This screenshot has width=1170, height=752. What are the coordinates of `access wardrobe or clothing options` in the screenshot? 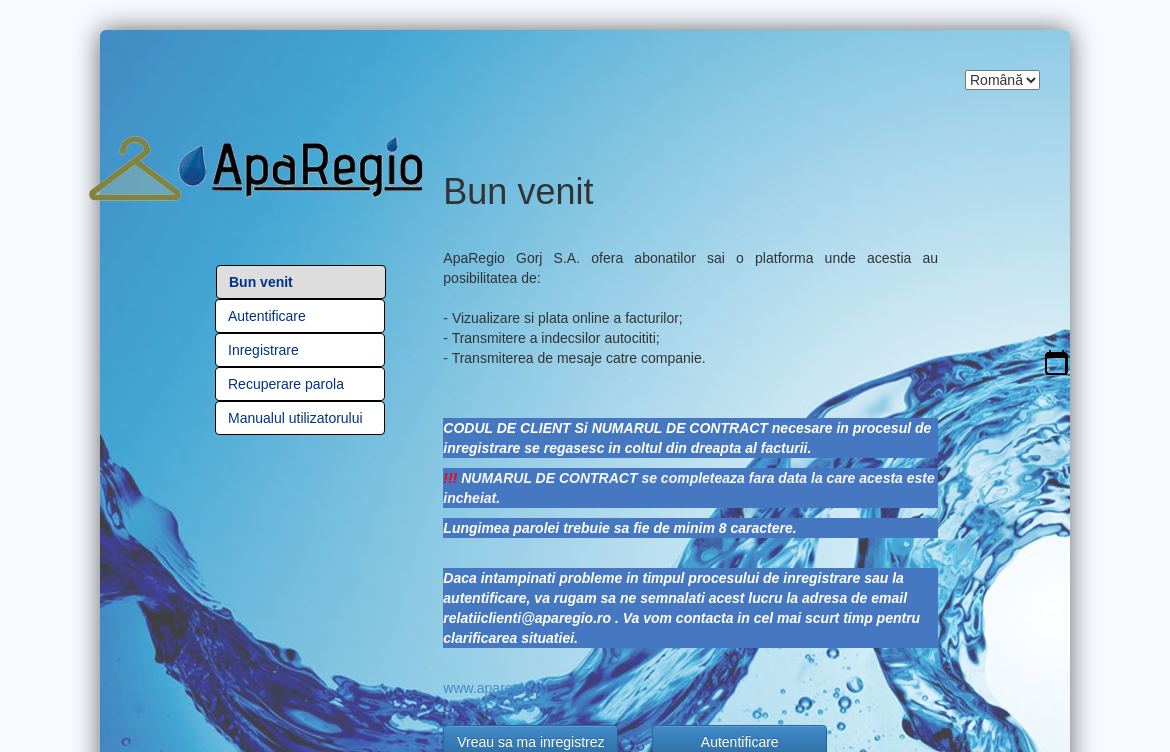 It's located at (135, 173).